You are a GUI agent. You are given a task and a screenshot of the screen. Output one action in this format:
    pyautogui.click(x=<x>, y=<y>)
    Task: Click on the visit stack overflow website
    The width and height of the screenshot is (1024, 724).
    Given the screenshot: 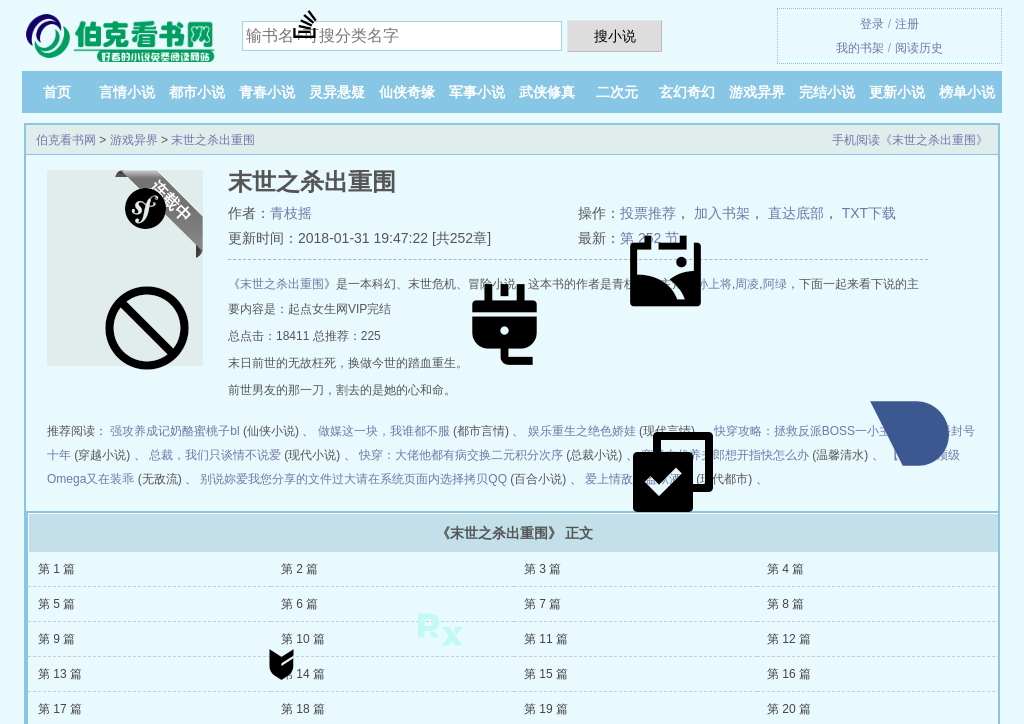 What is the action you would take?
    pyautogui.click(x=305, y=24)
    